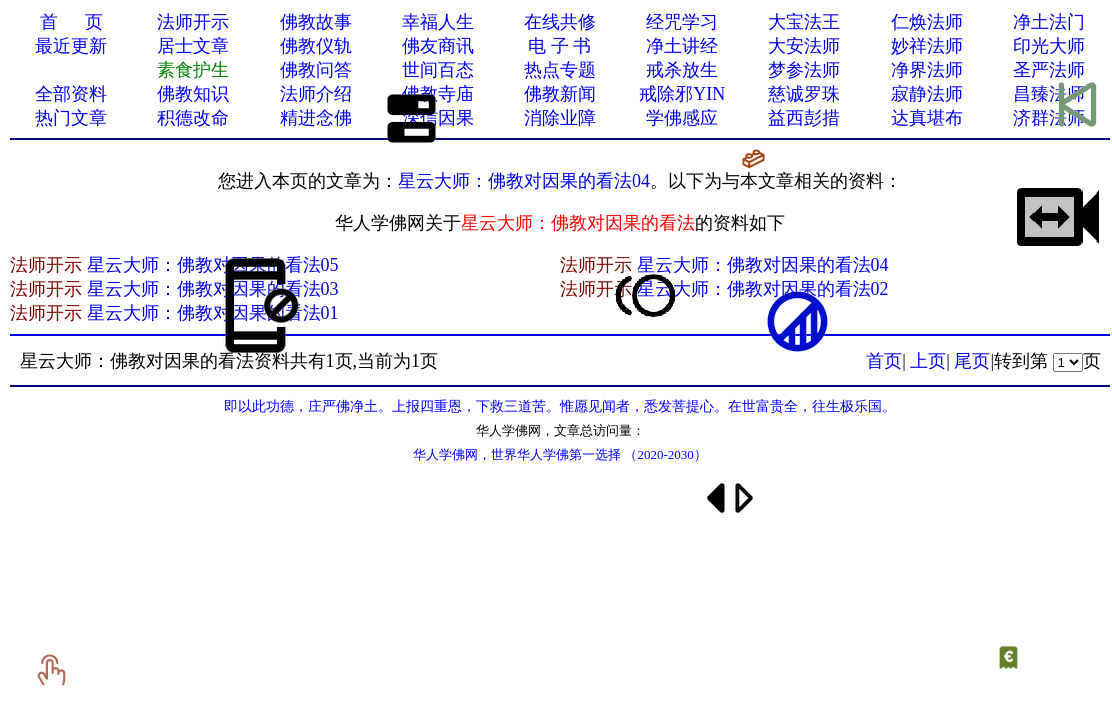 The width and height of the screenshot is (1112, 720). Describe the element at coordinates (411, 118) in the screenshot. I see `view task or download progress` at that location.